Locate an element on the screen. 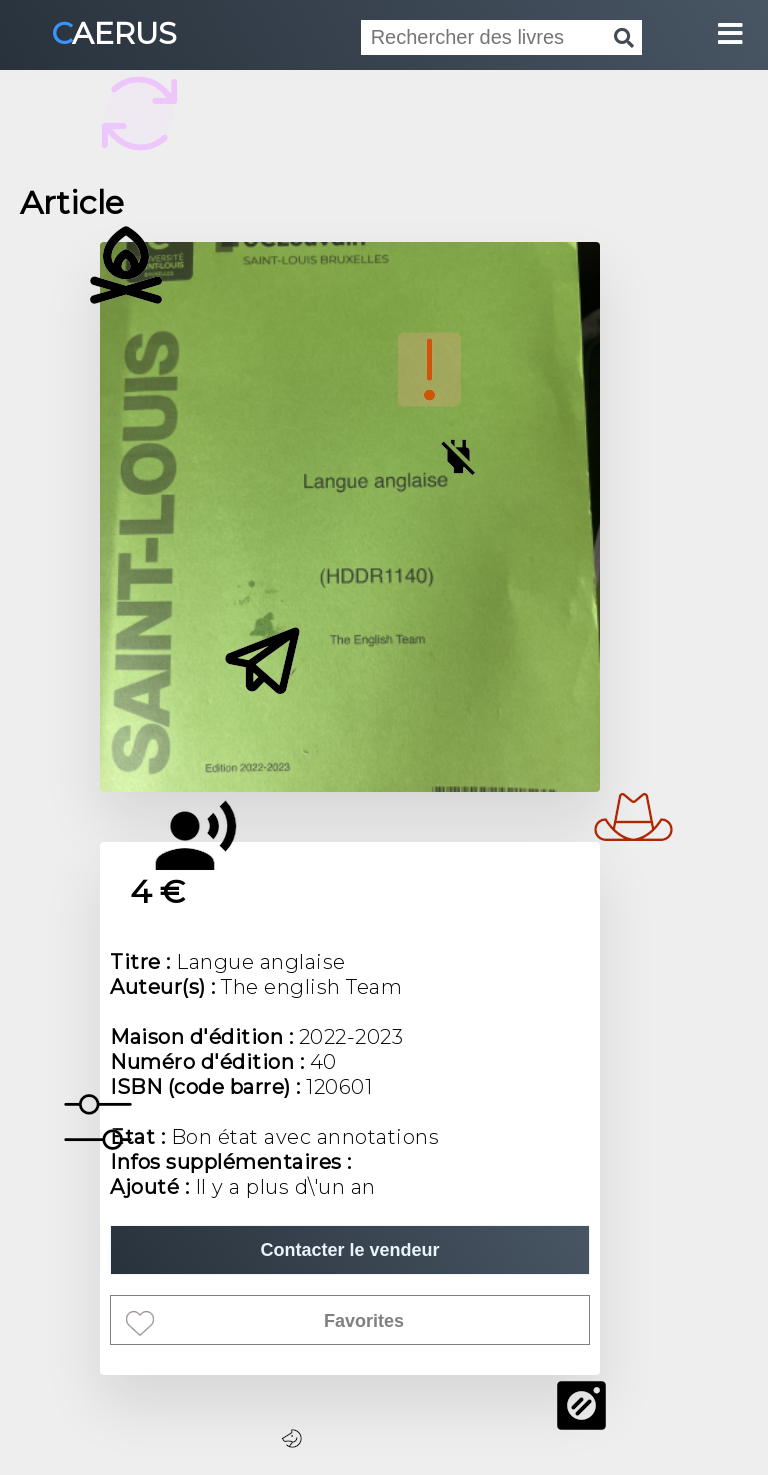  access laundry or washing machine controls is located at coordinates (581, 1405).